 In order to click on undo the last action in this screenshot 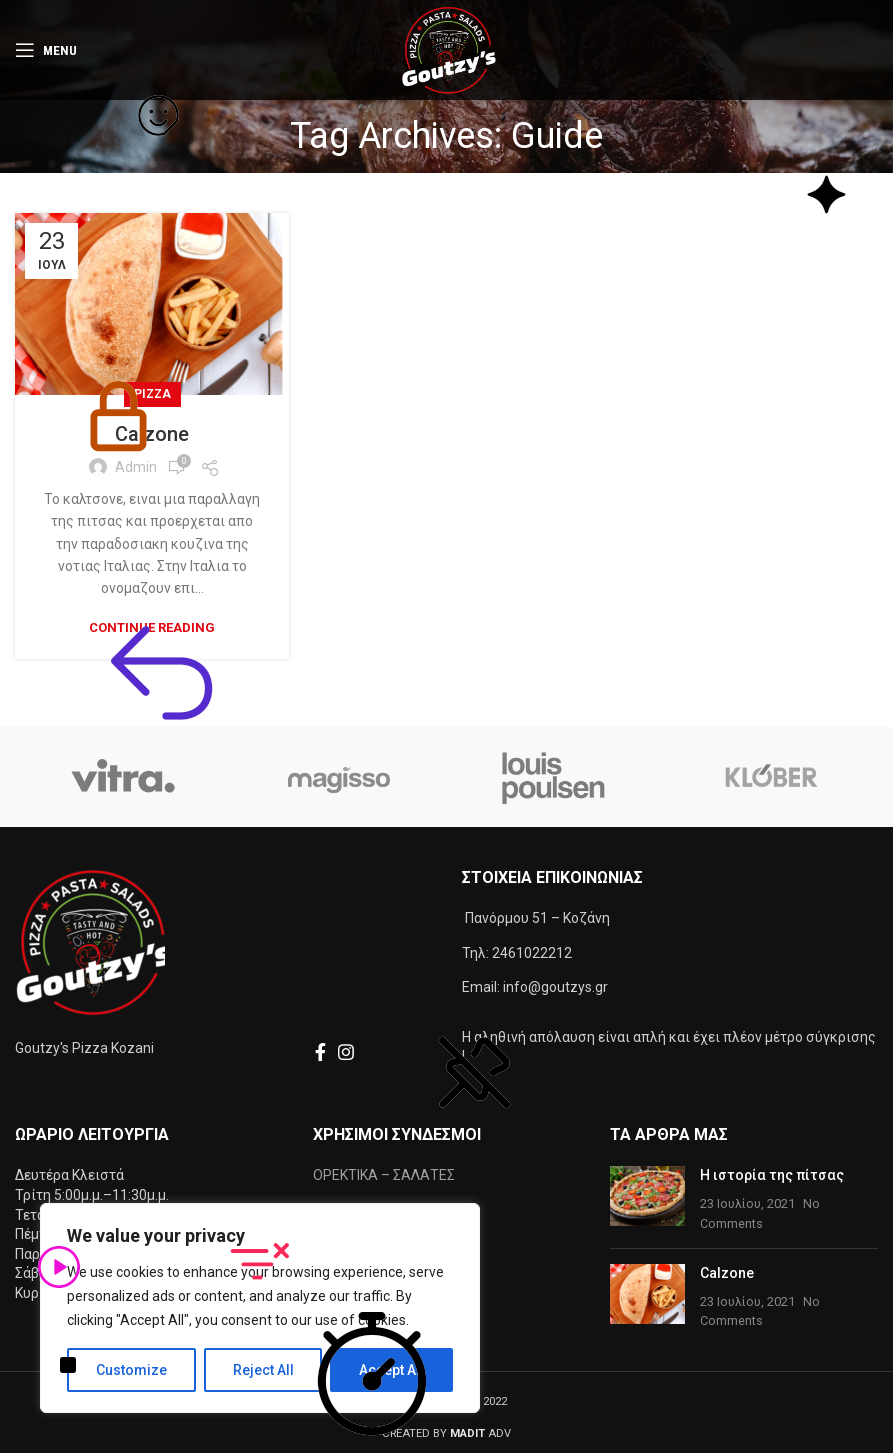, I will do `click(161, 676)`.